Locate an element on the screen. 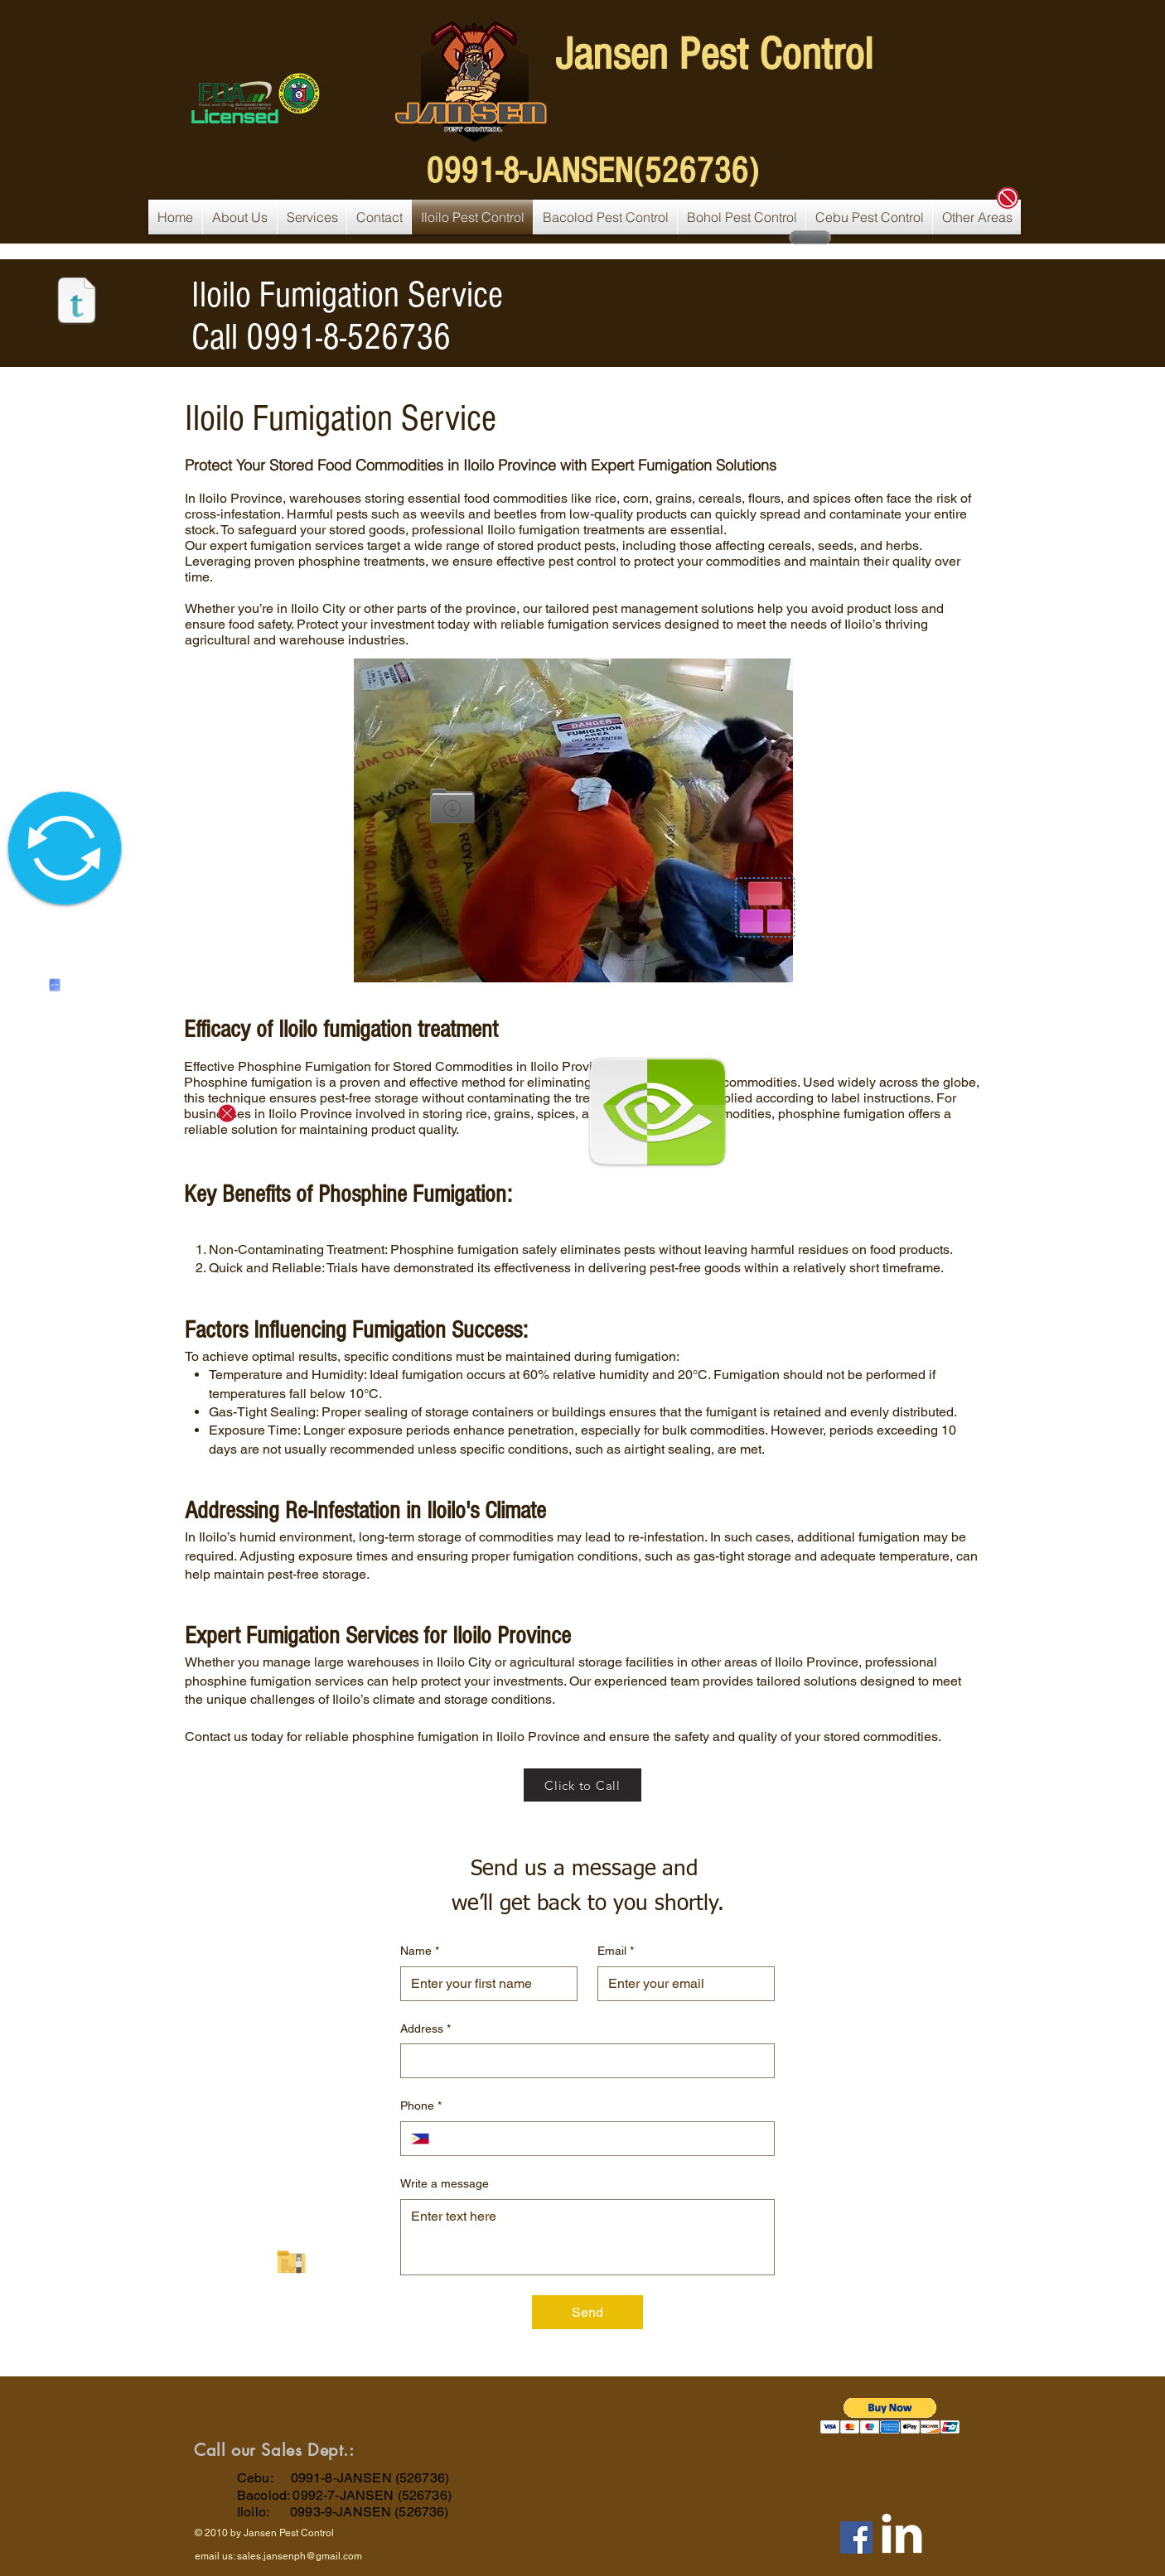  indicates an Insync sync error or failure is located at coordinates (227, 1113).